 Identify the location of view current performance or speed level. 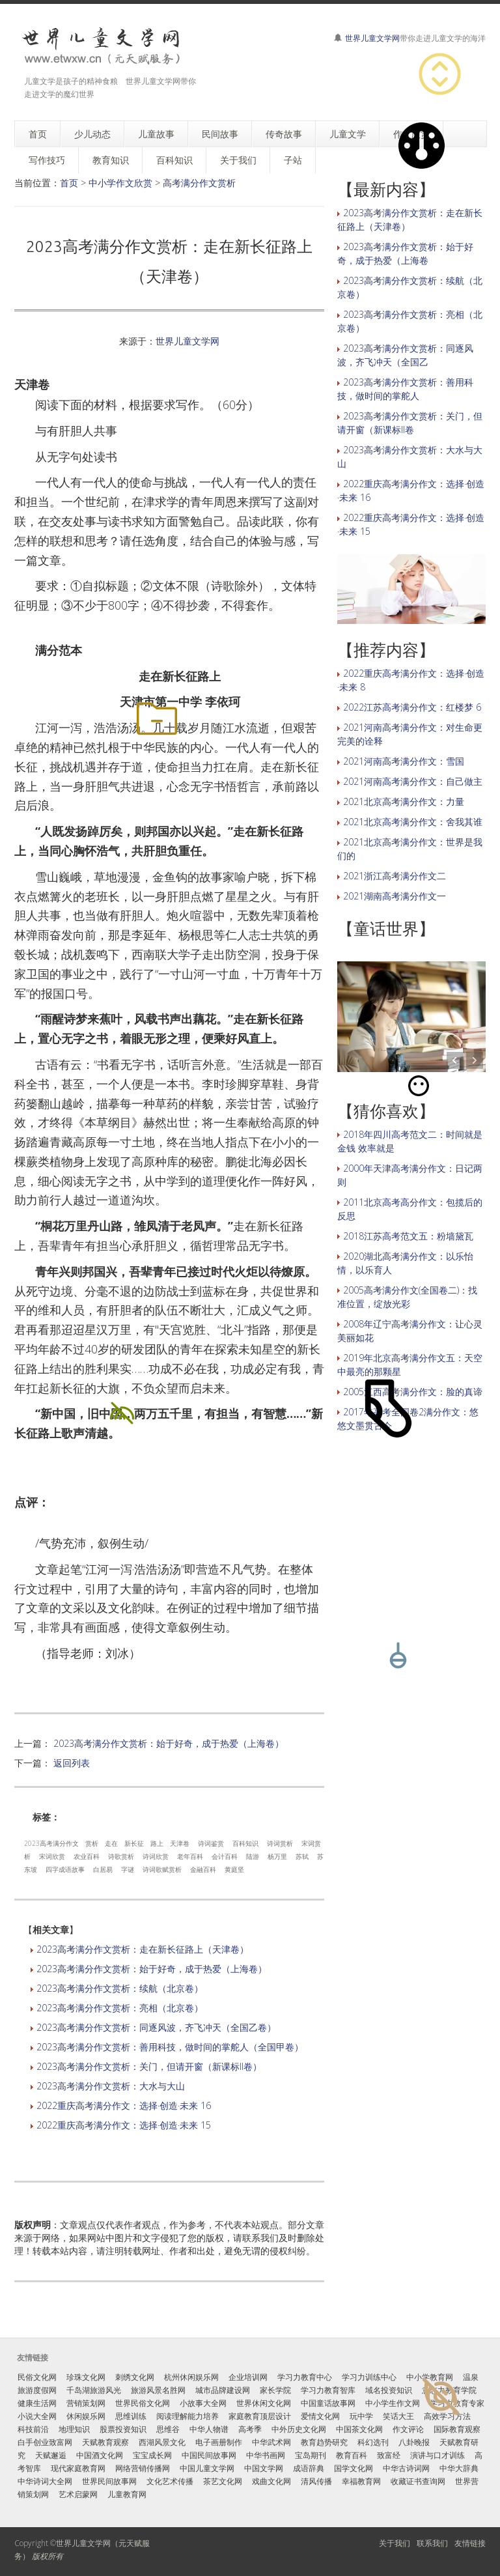
(421, 145).